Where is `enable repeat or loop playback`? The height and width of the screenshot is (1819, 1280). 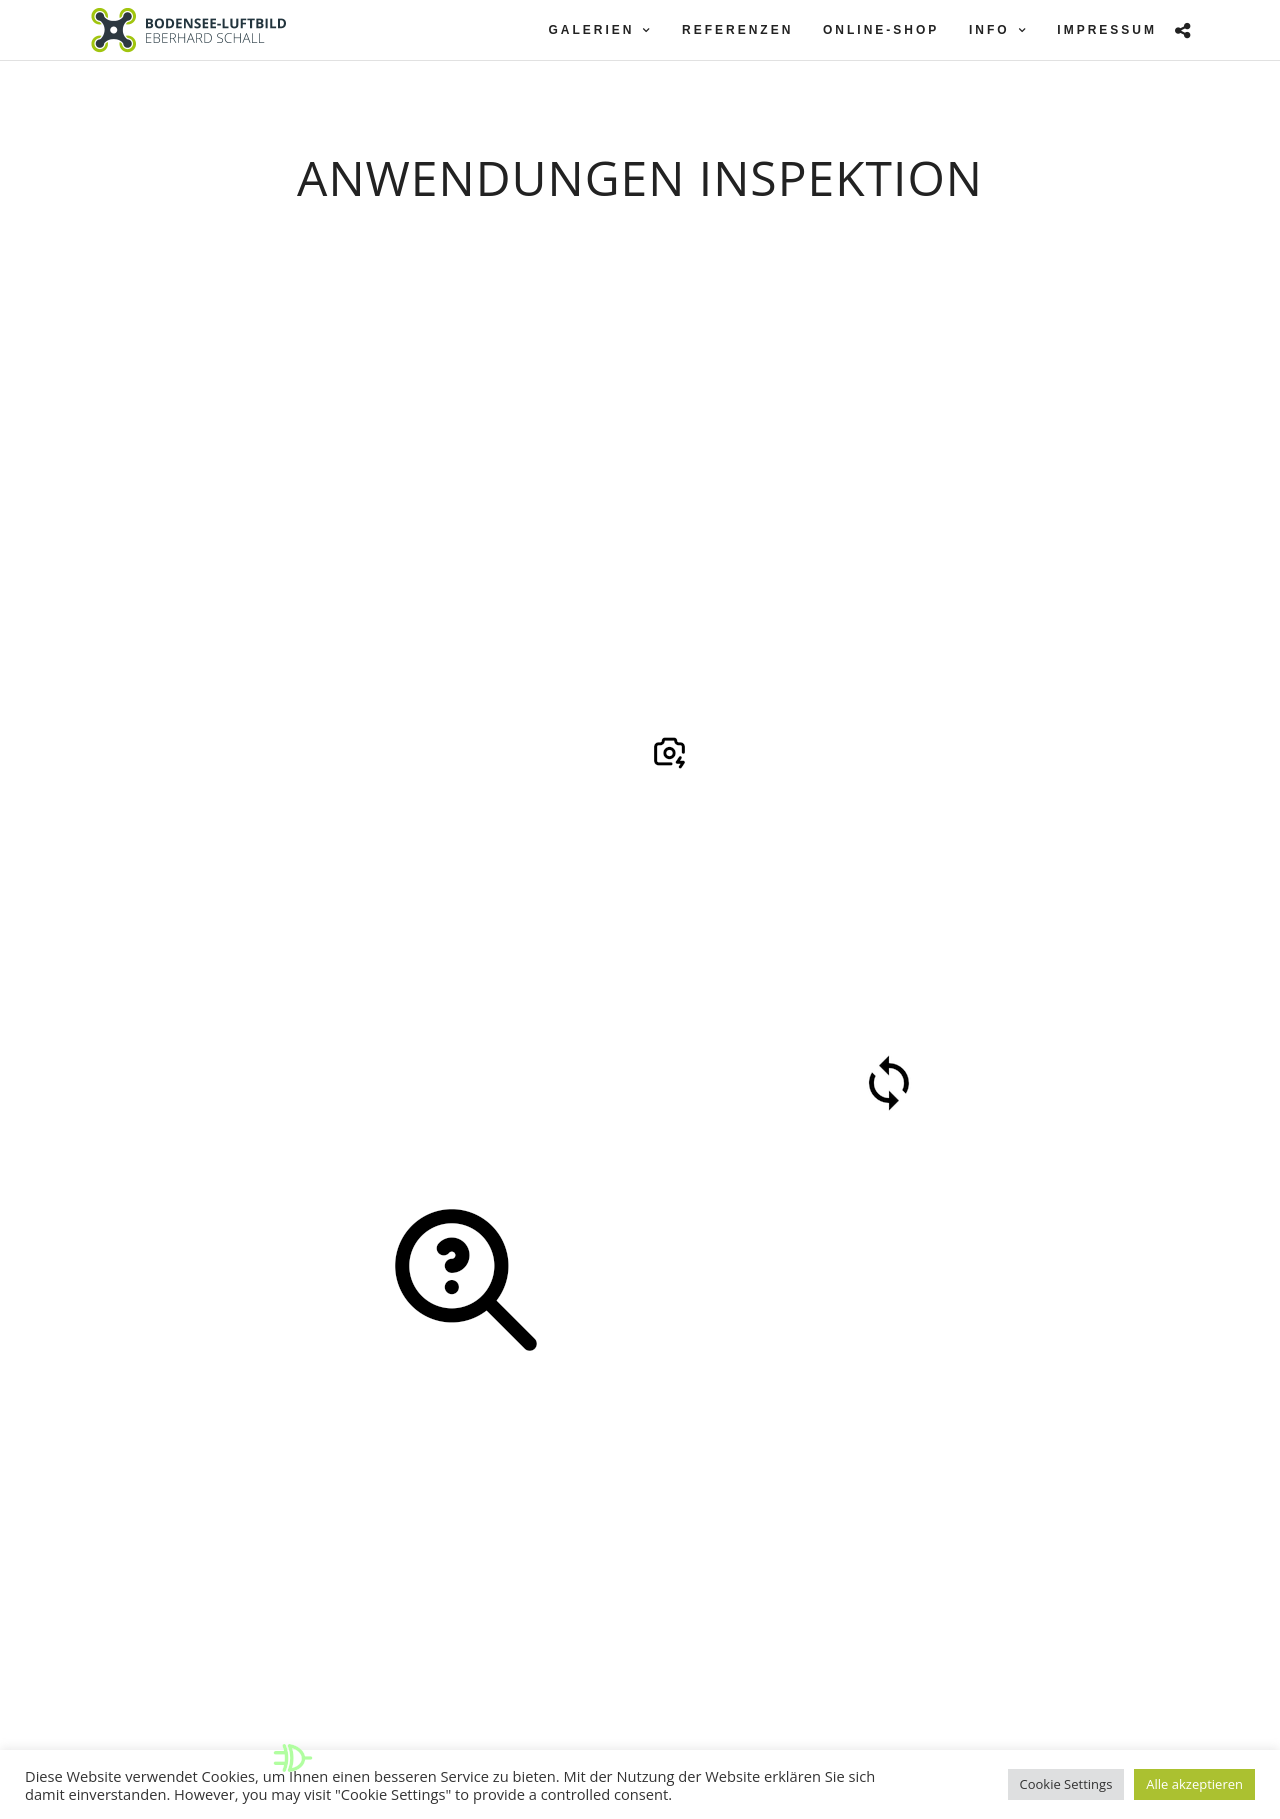 enable repeat or loop playback is located at coordinates (889, 1083).